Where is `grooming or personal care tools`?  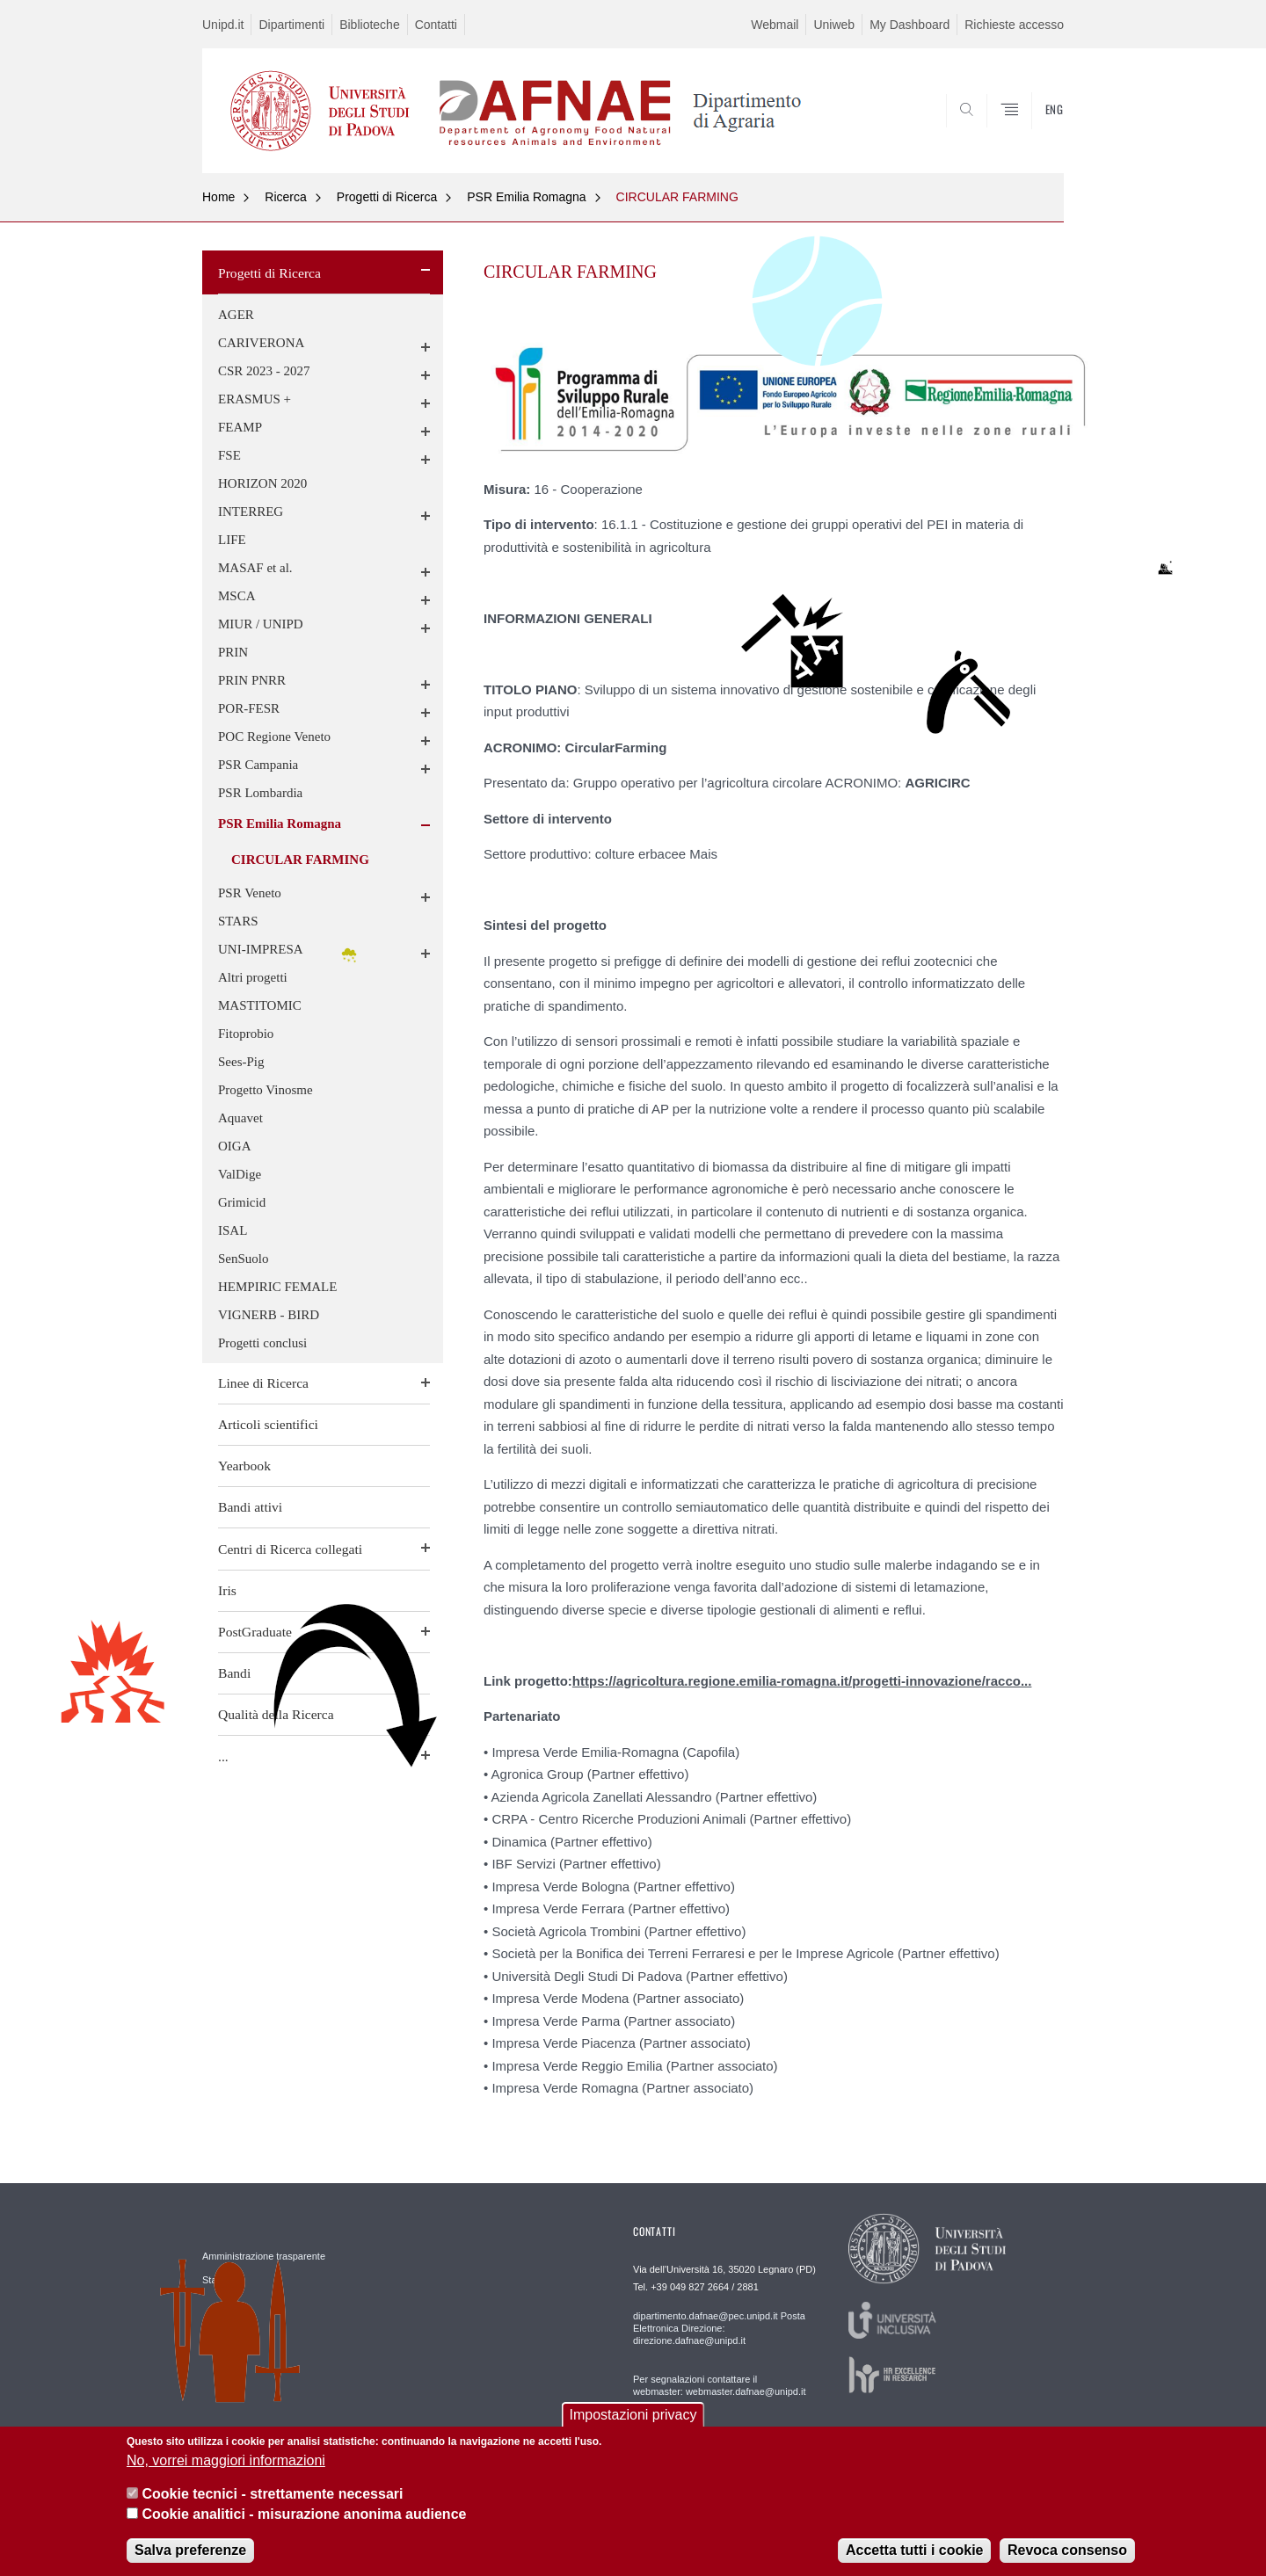
grooming or personal care tools is located at coordinates (968, 692).